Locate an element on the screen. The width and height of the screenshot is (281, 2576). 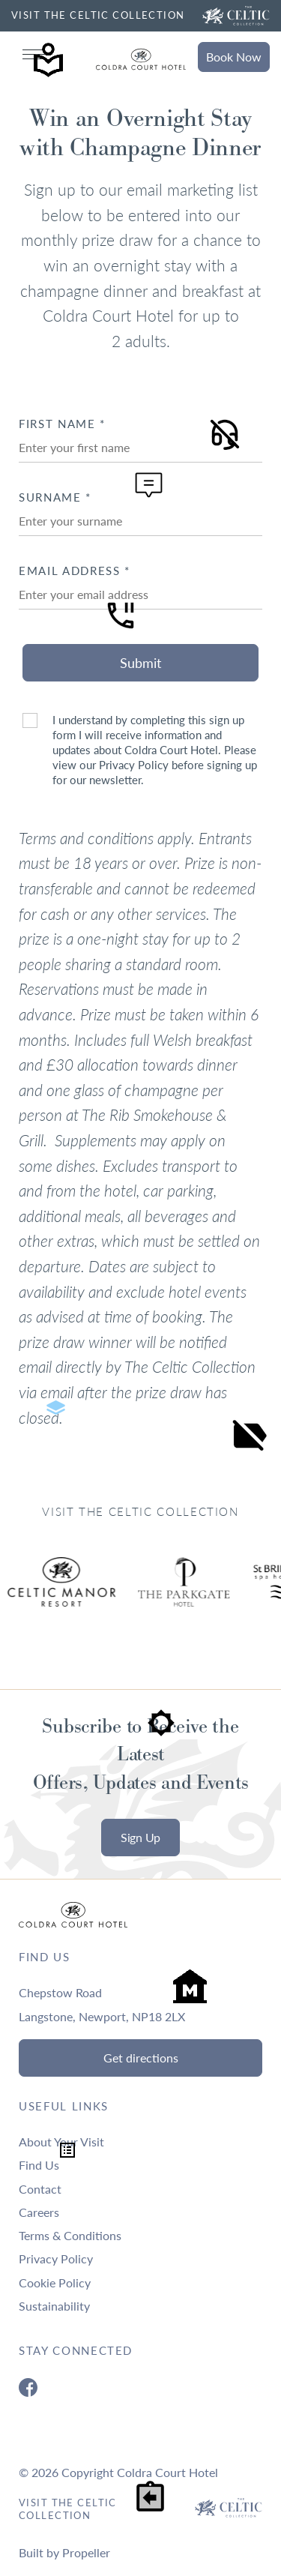
adjust screen brightness settings is located at coordinates (161, 1723).